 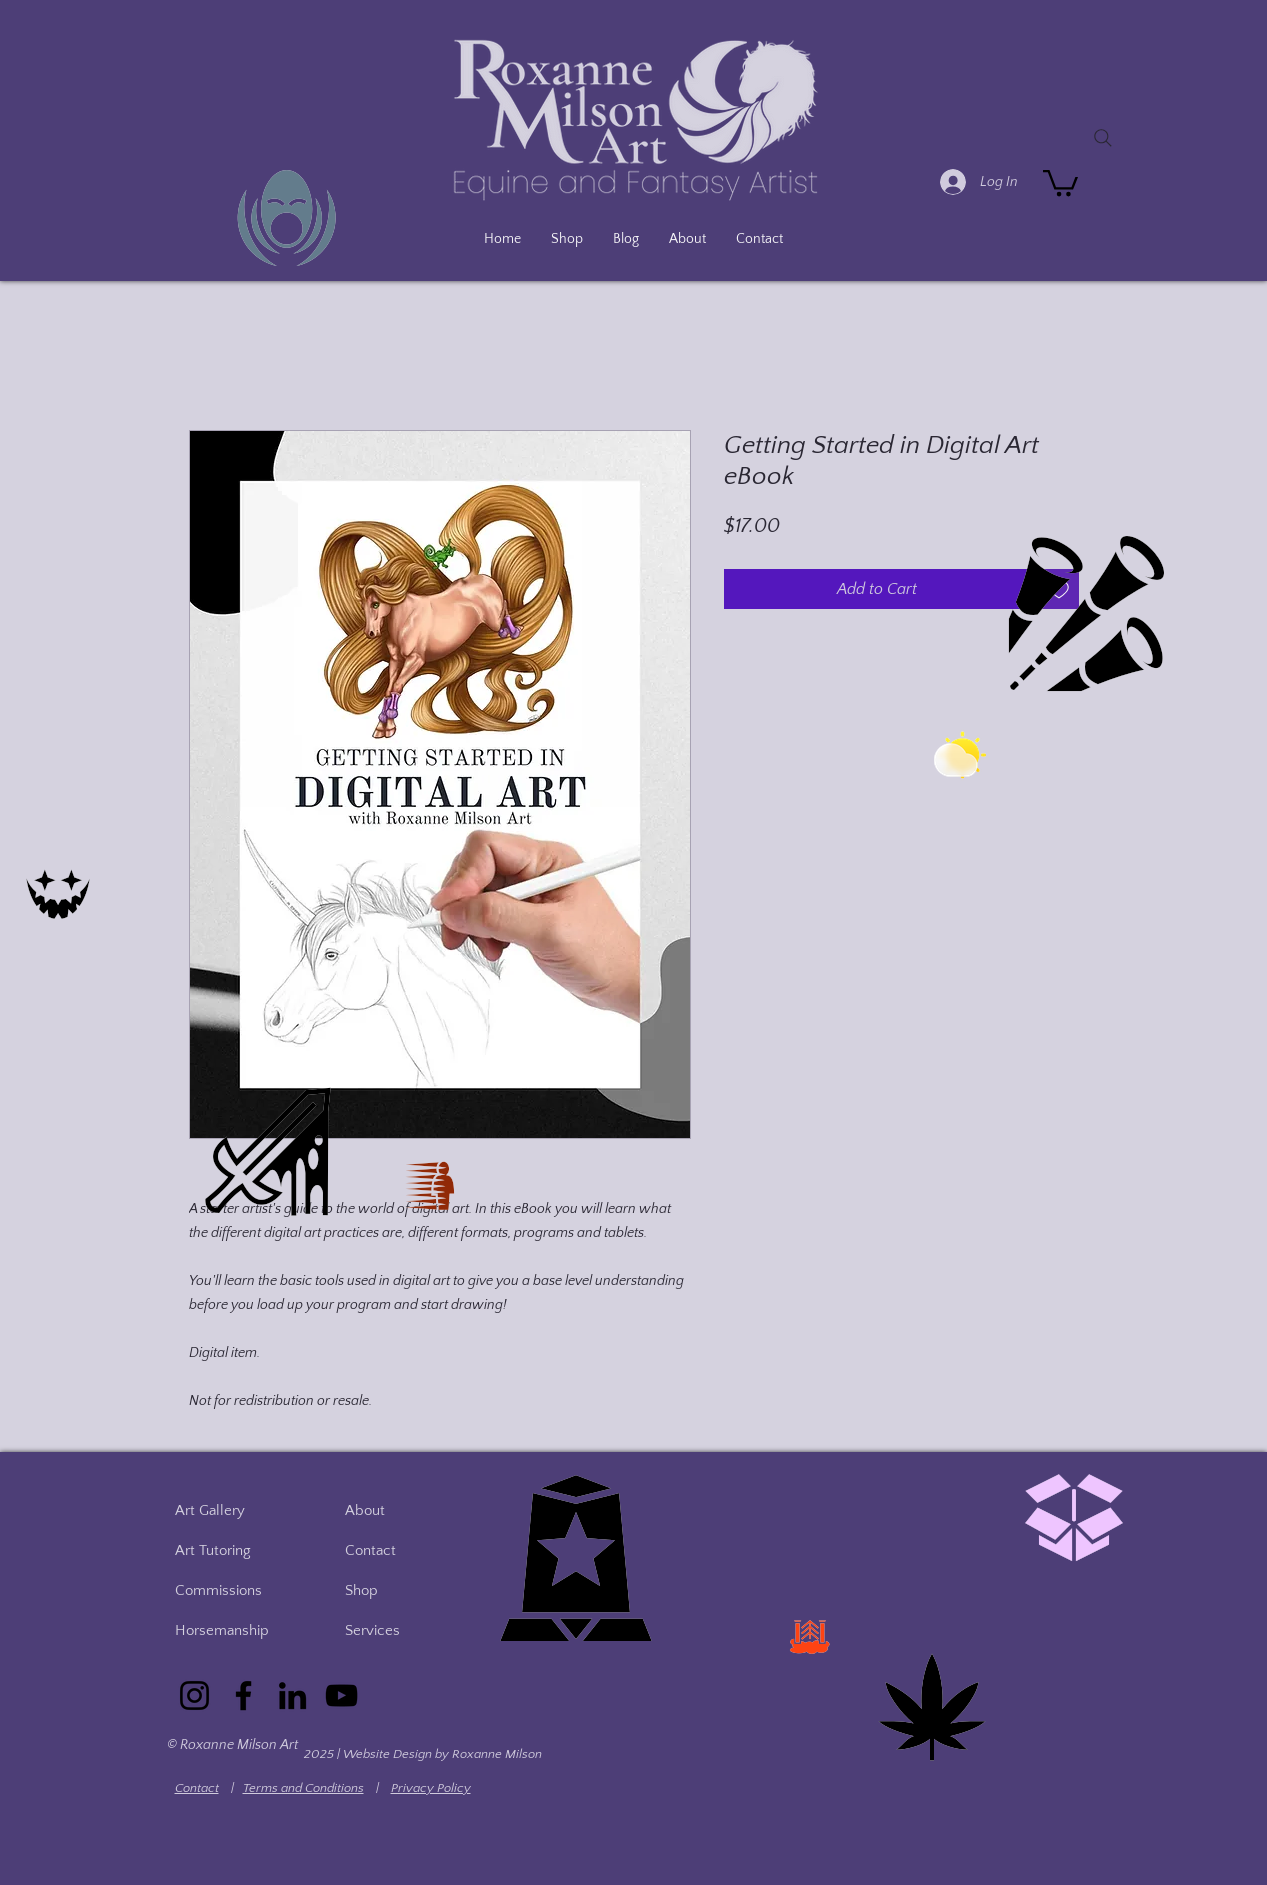 What do you see at coordinates (1074, 1518) in the screenshot?
I see `view package or shipping details` at bounding box center [1074, 1518].